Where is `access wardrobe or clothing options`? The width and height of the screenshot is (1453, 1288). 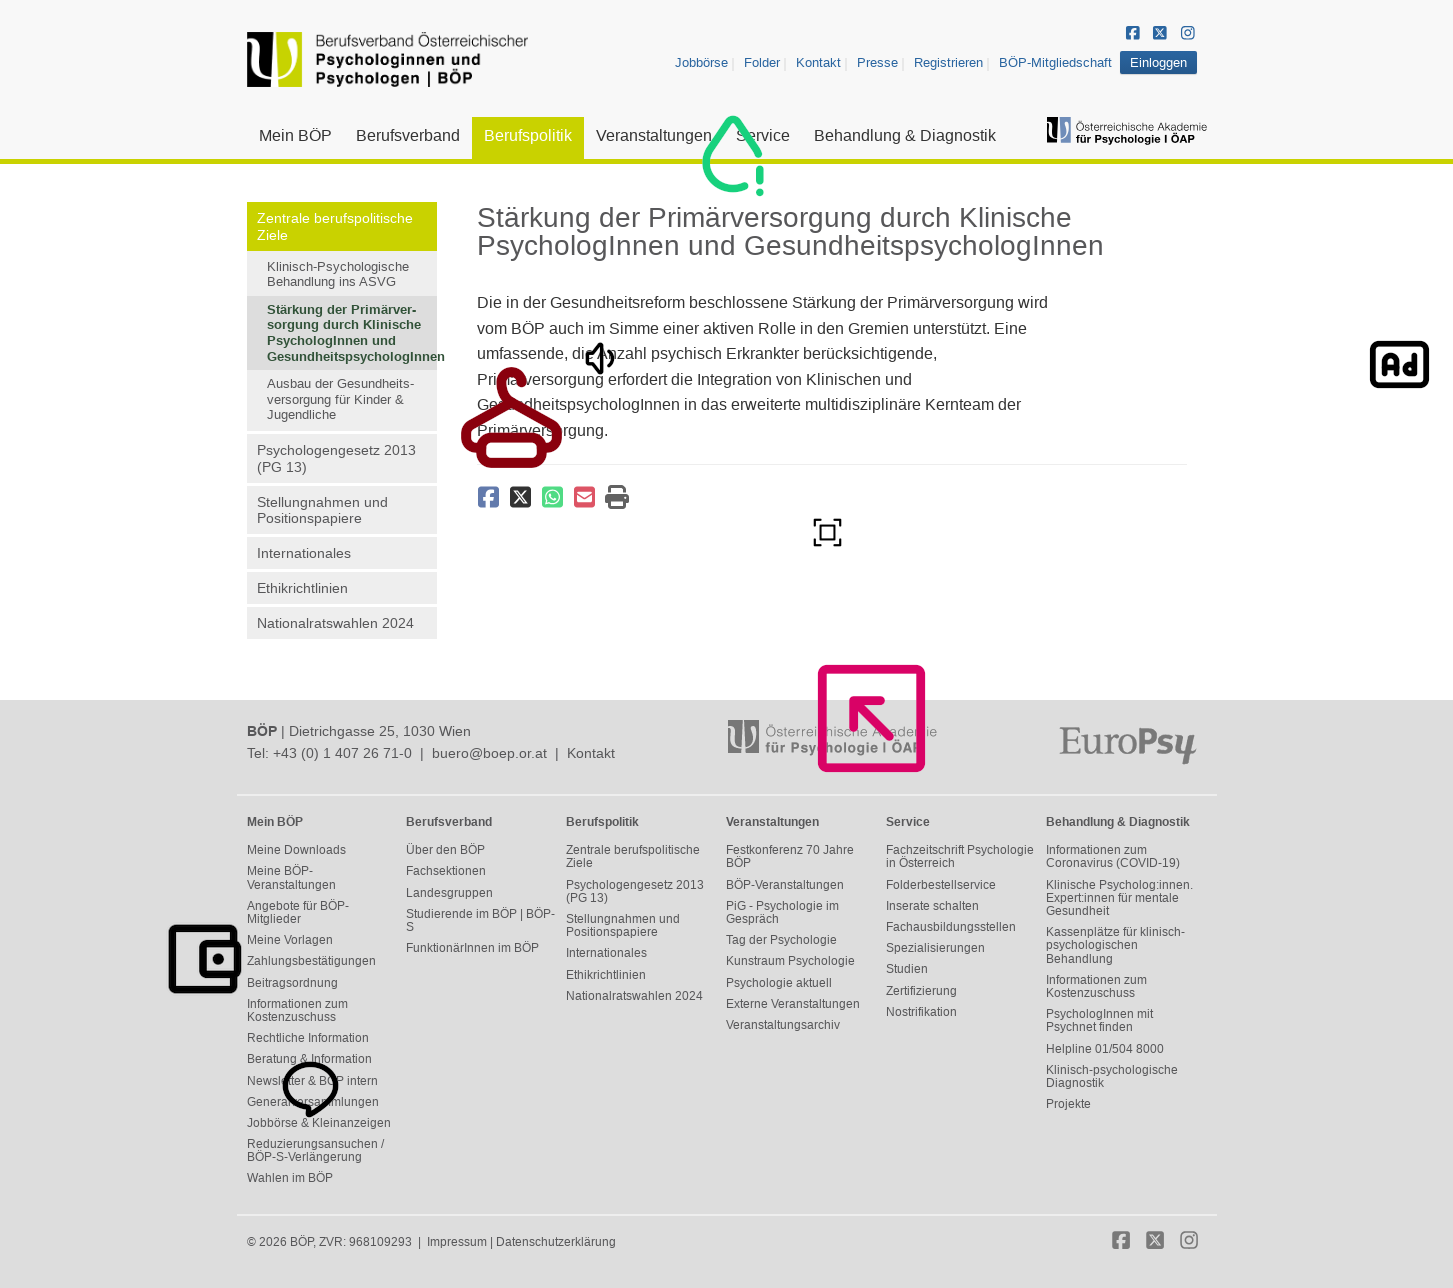
access wardrobe or clothing options is located at coordinates (511, 417).